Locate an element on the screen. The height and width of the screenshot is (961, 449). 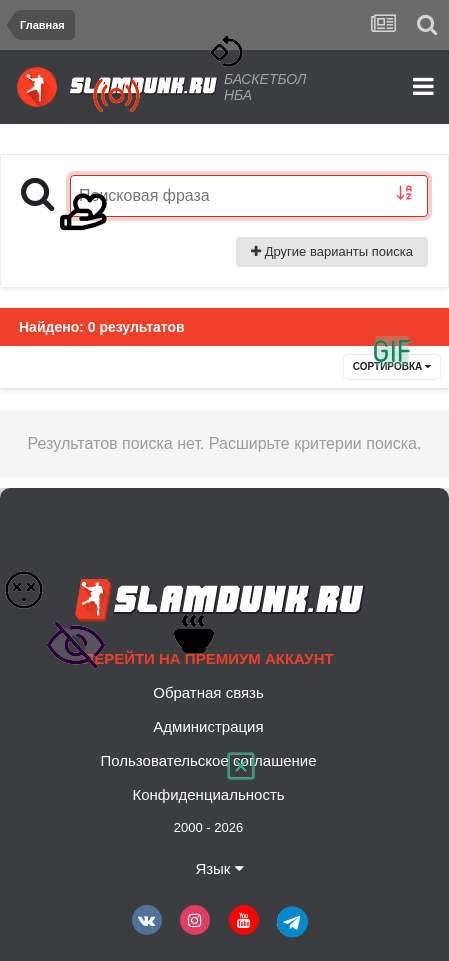
close or dismiss a dialog box is located at coordinates (241, 766).